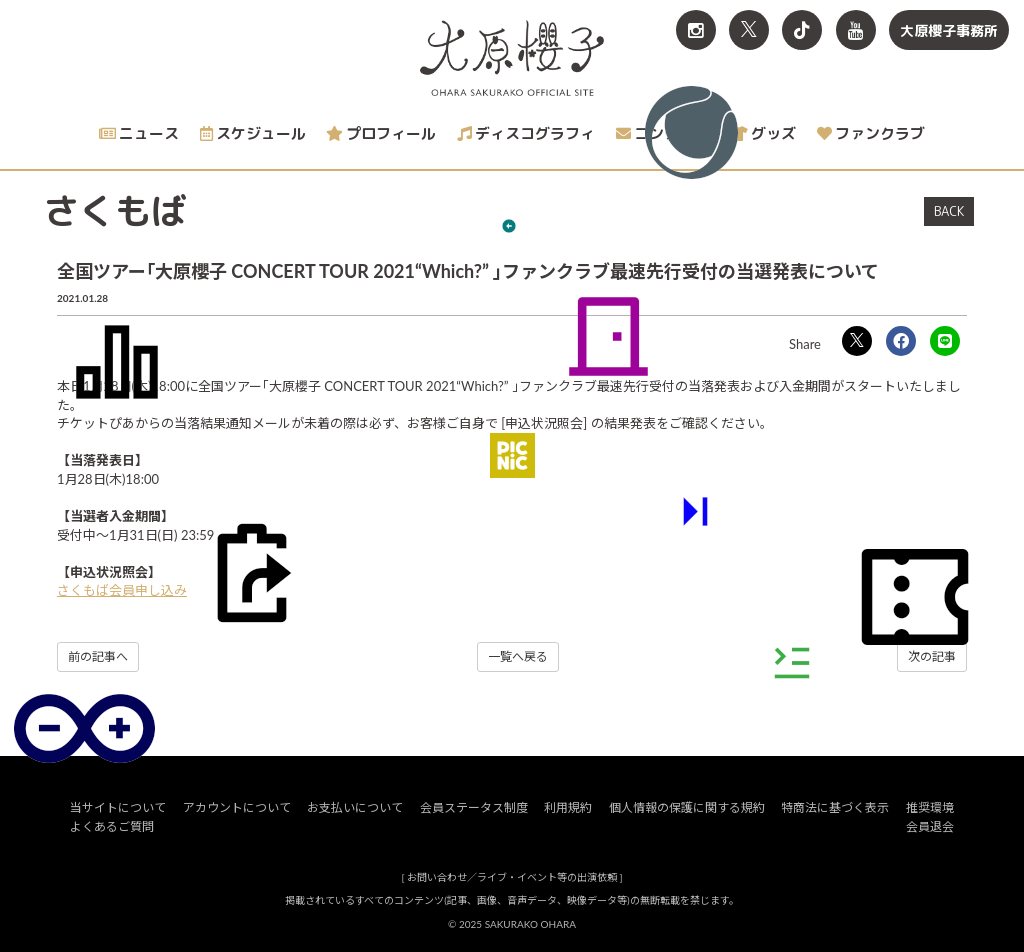  Describe the element at coordinates (608, 336) in the screenshot. I see `exit or log out of the application` at that location.